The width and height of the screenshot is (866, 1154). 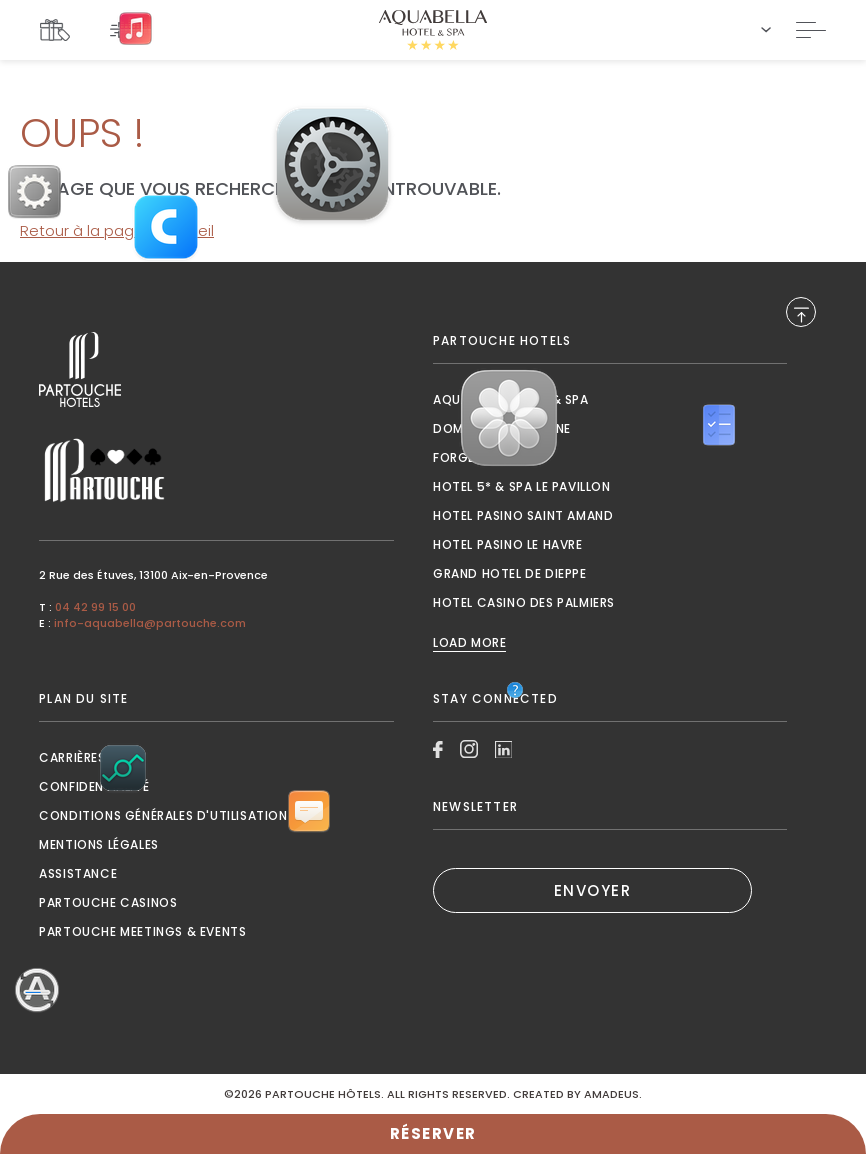 I want to click on access help or frequently asked questions, so click(x=515, y=690).